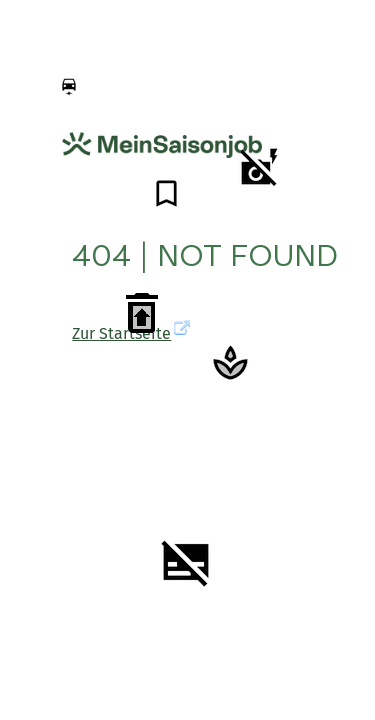 This screenshot has width=375, height=720. I want to click on restore a deleted item from trash, so click(142, 313).